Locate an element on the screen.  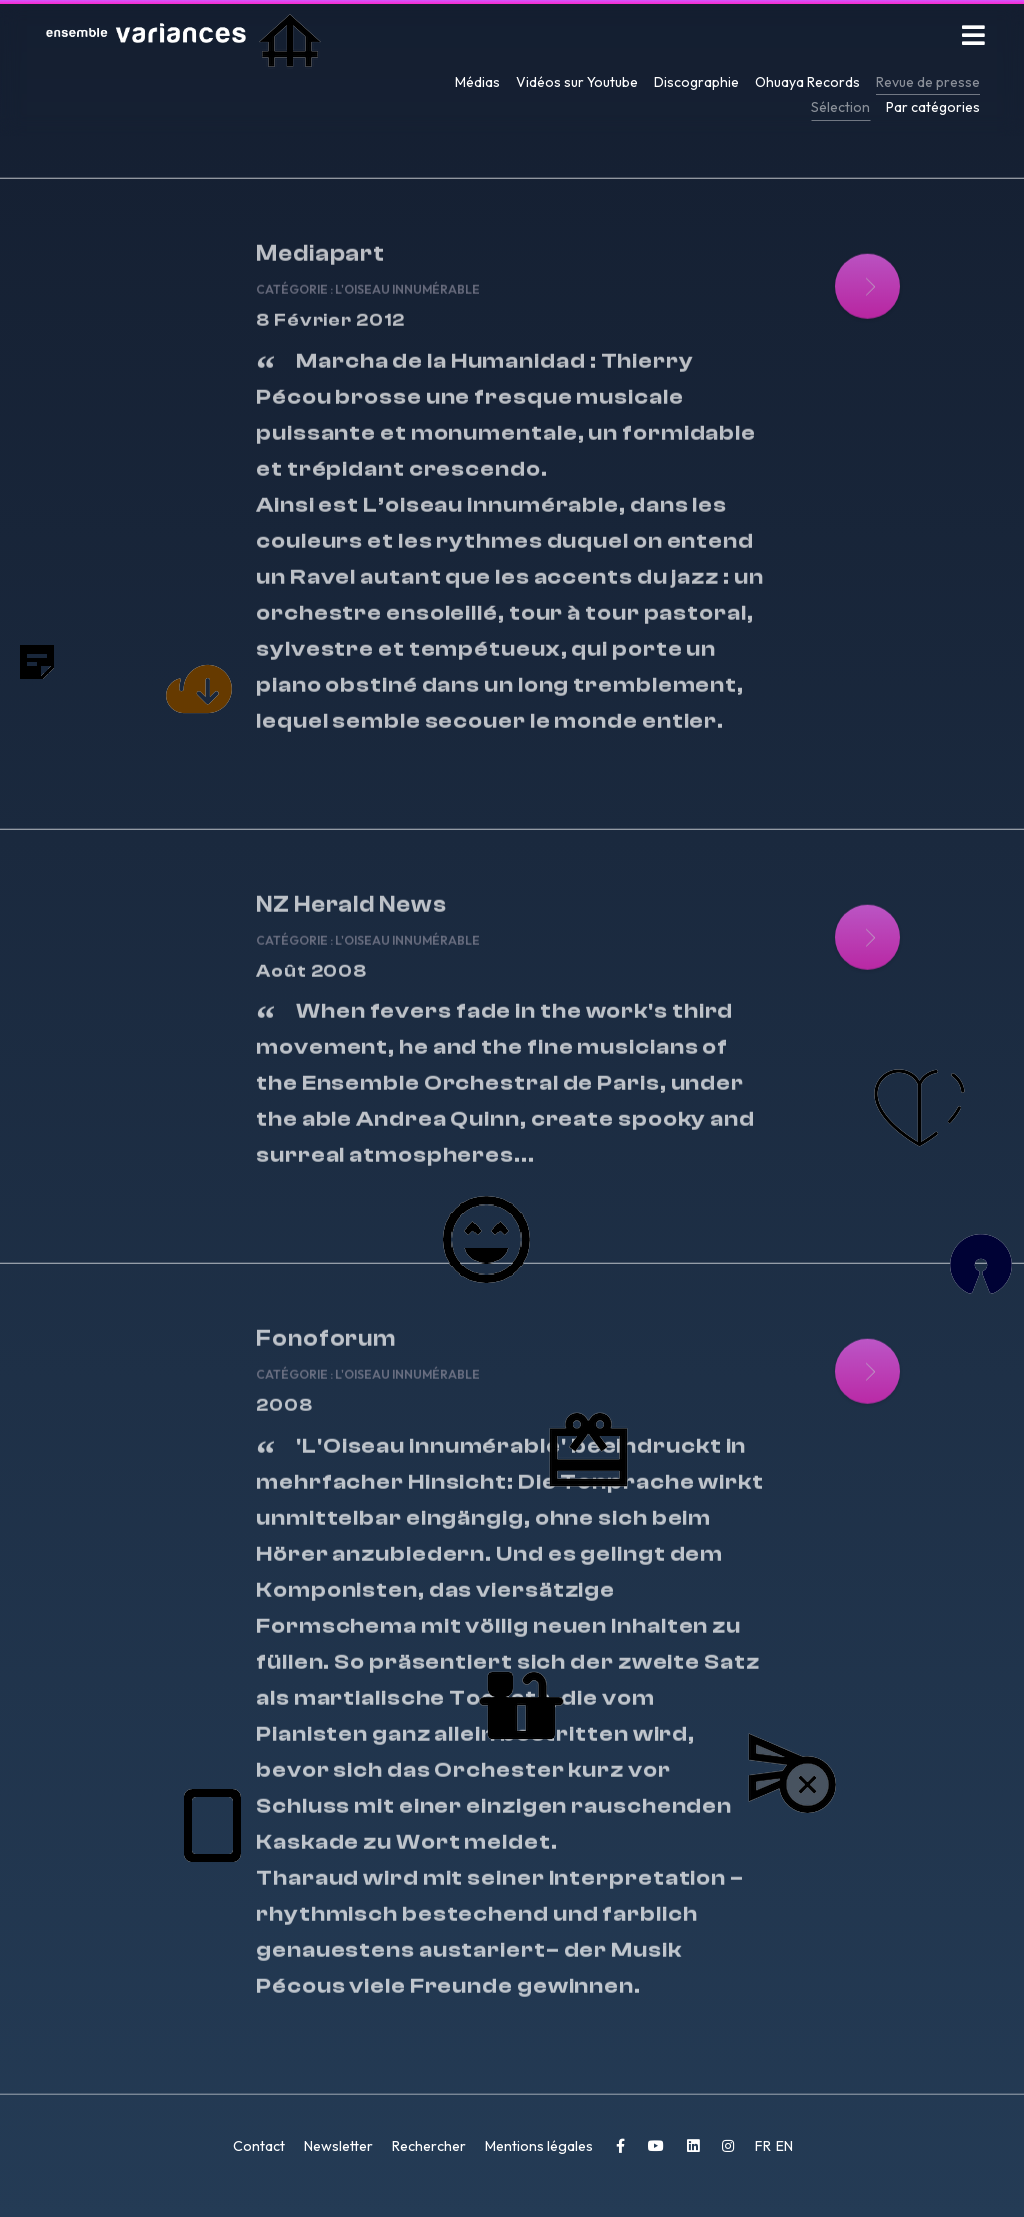
browse kitchen countertop options is located at coordinates (521, 1705).